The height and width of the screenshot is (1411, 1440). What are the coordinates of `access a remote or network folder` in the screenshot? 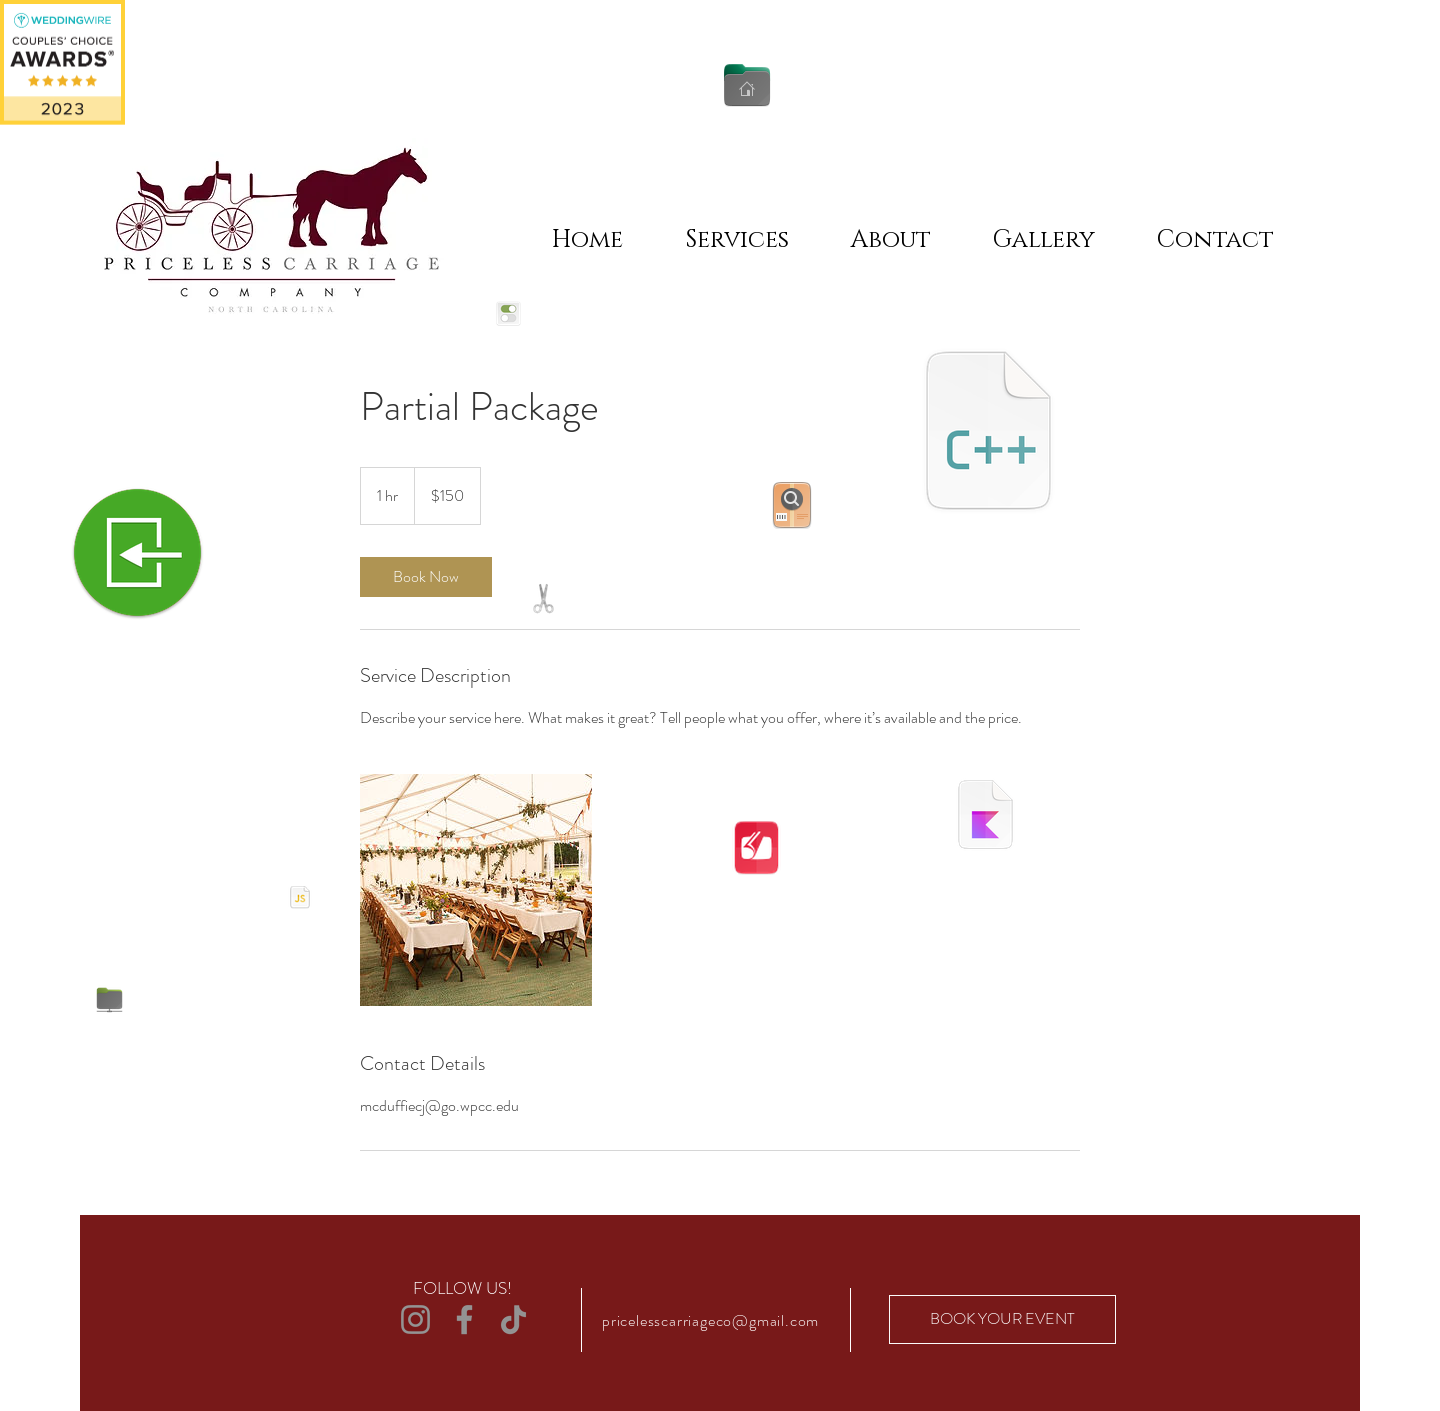 It's located at (109, 999).